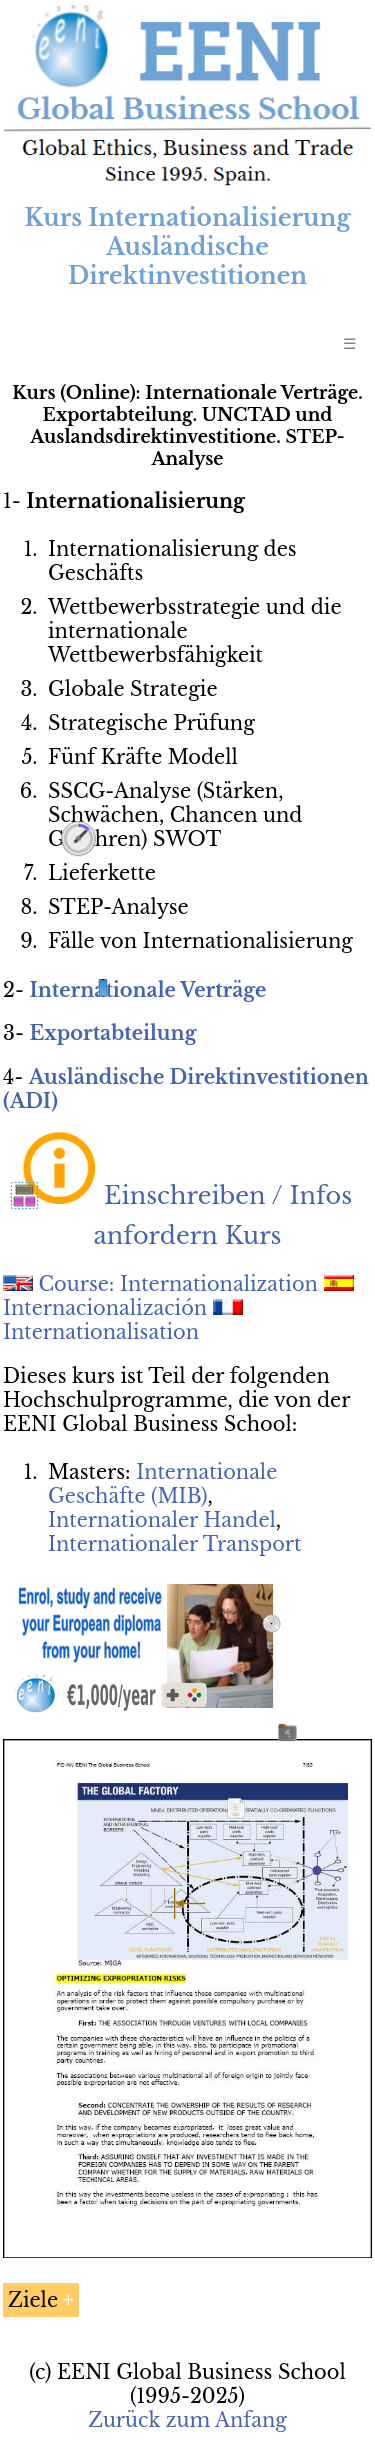  What do you see at coordinates (78, 838) in the screenshot?
I see `open sysprof system profiler` at bounding box center [78, 838].